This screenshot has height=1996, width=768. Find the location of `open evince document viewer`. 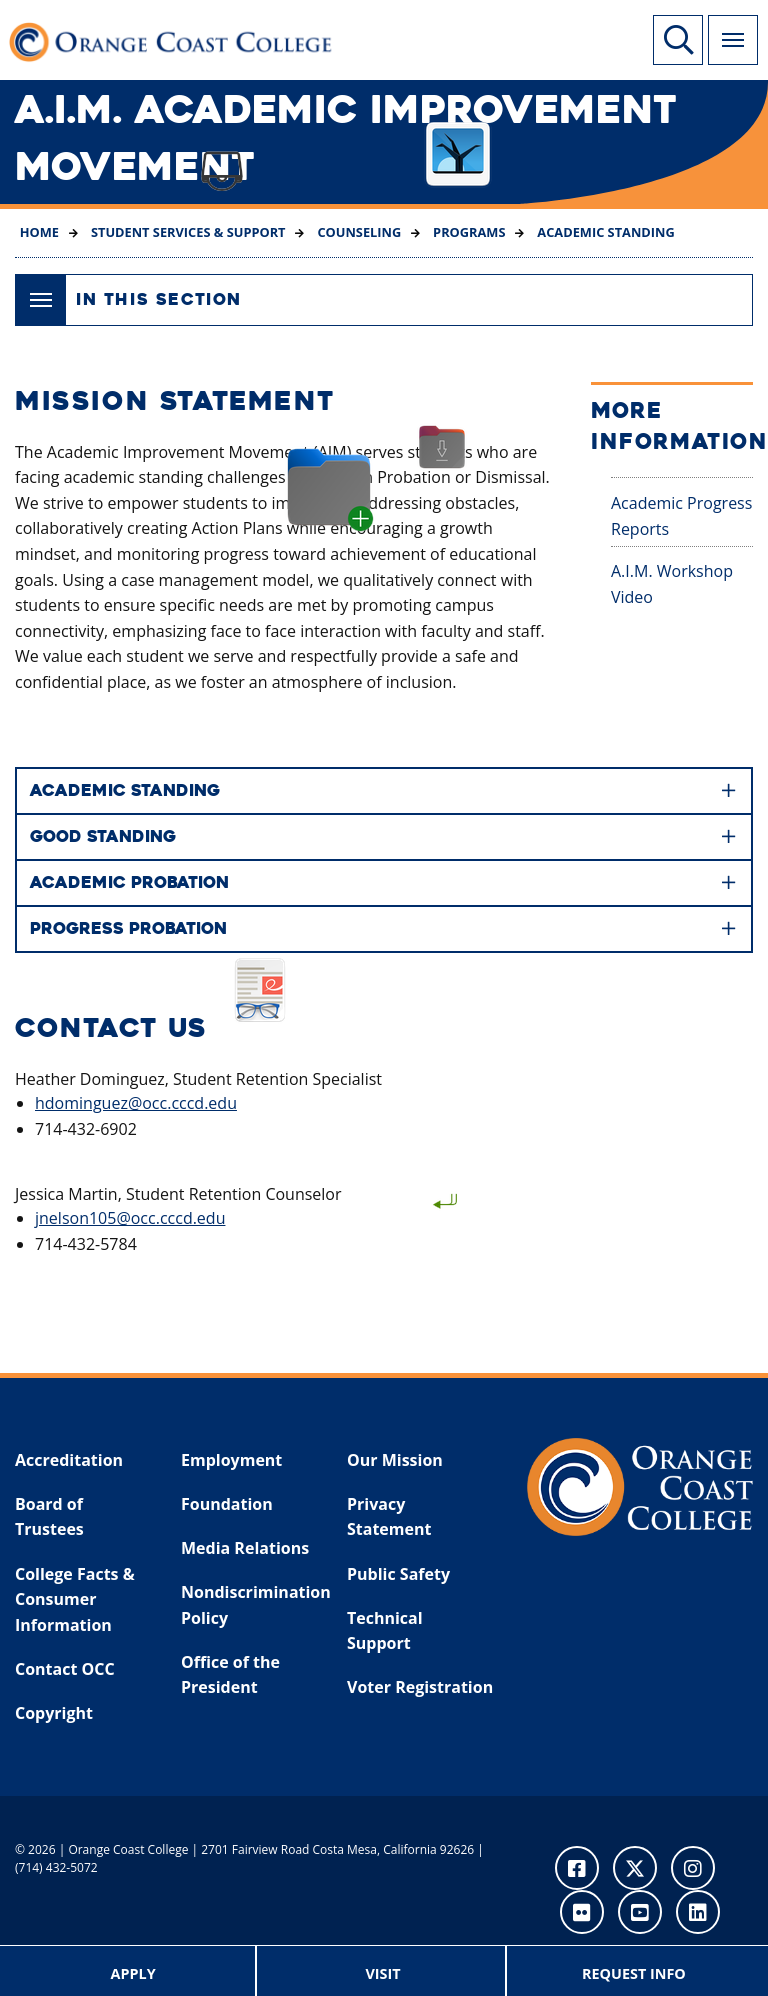

open evince document viewer is located at coordinates (260, 990).